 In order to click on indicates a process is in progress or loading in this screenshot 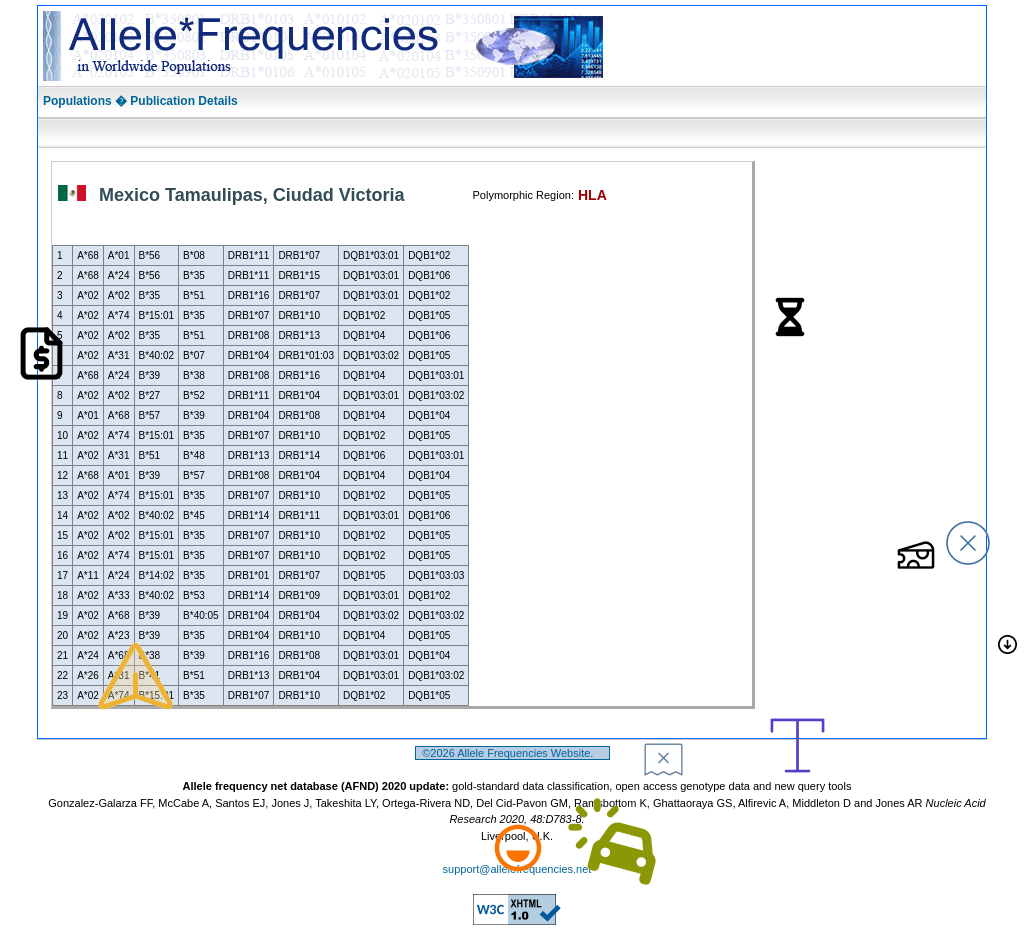, I will do `click(790, 317)`.